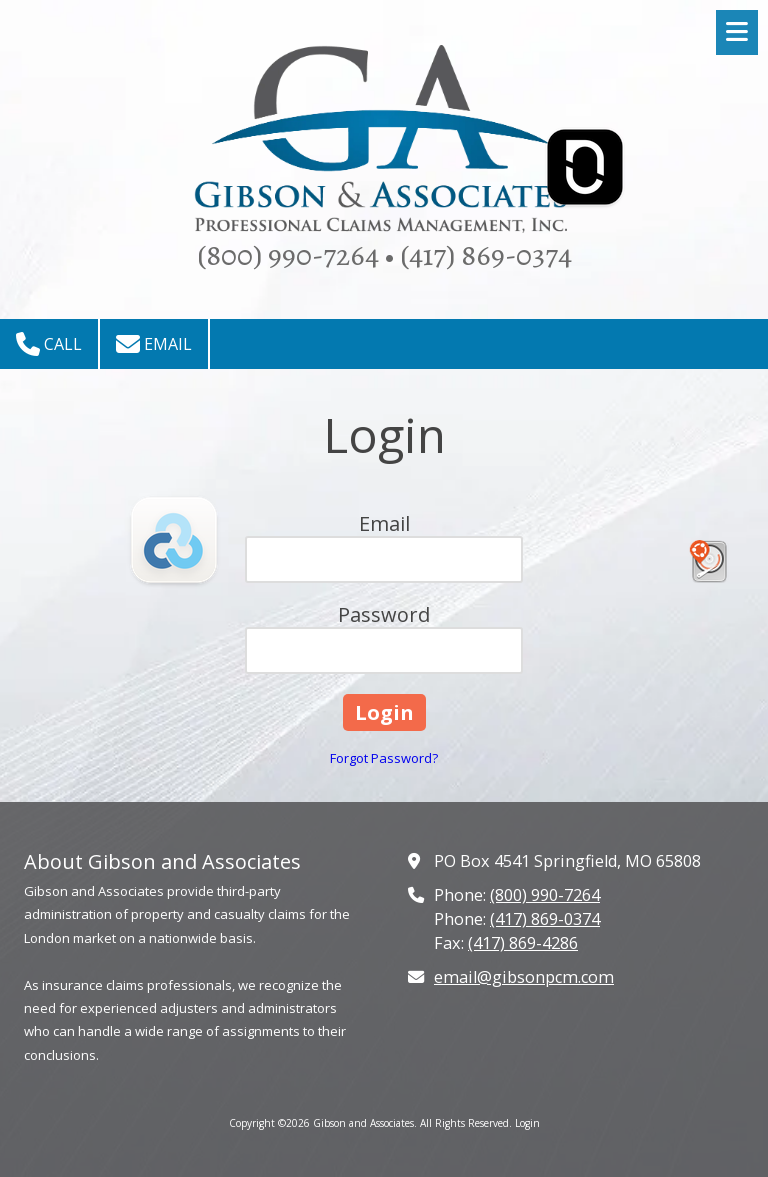 The width and height of the screenshot is (768, 1177). I want to click on open rclone browser for cloud storage management, so click(174, 540).